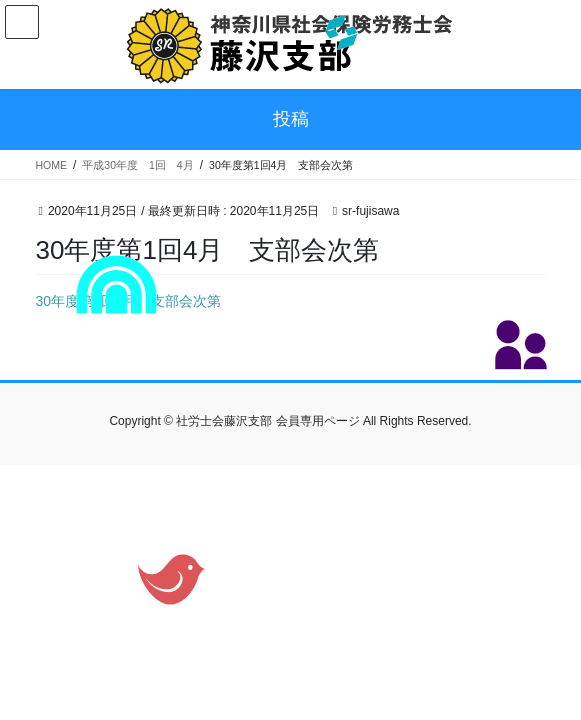  What do you see at coordinates (341, 32) in the screenshot?
I see `ServBay application logo` at bounding box center [341, 32].